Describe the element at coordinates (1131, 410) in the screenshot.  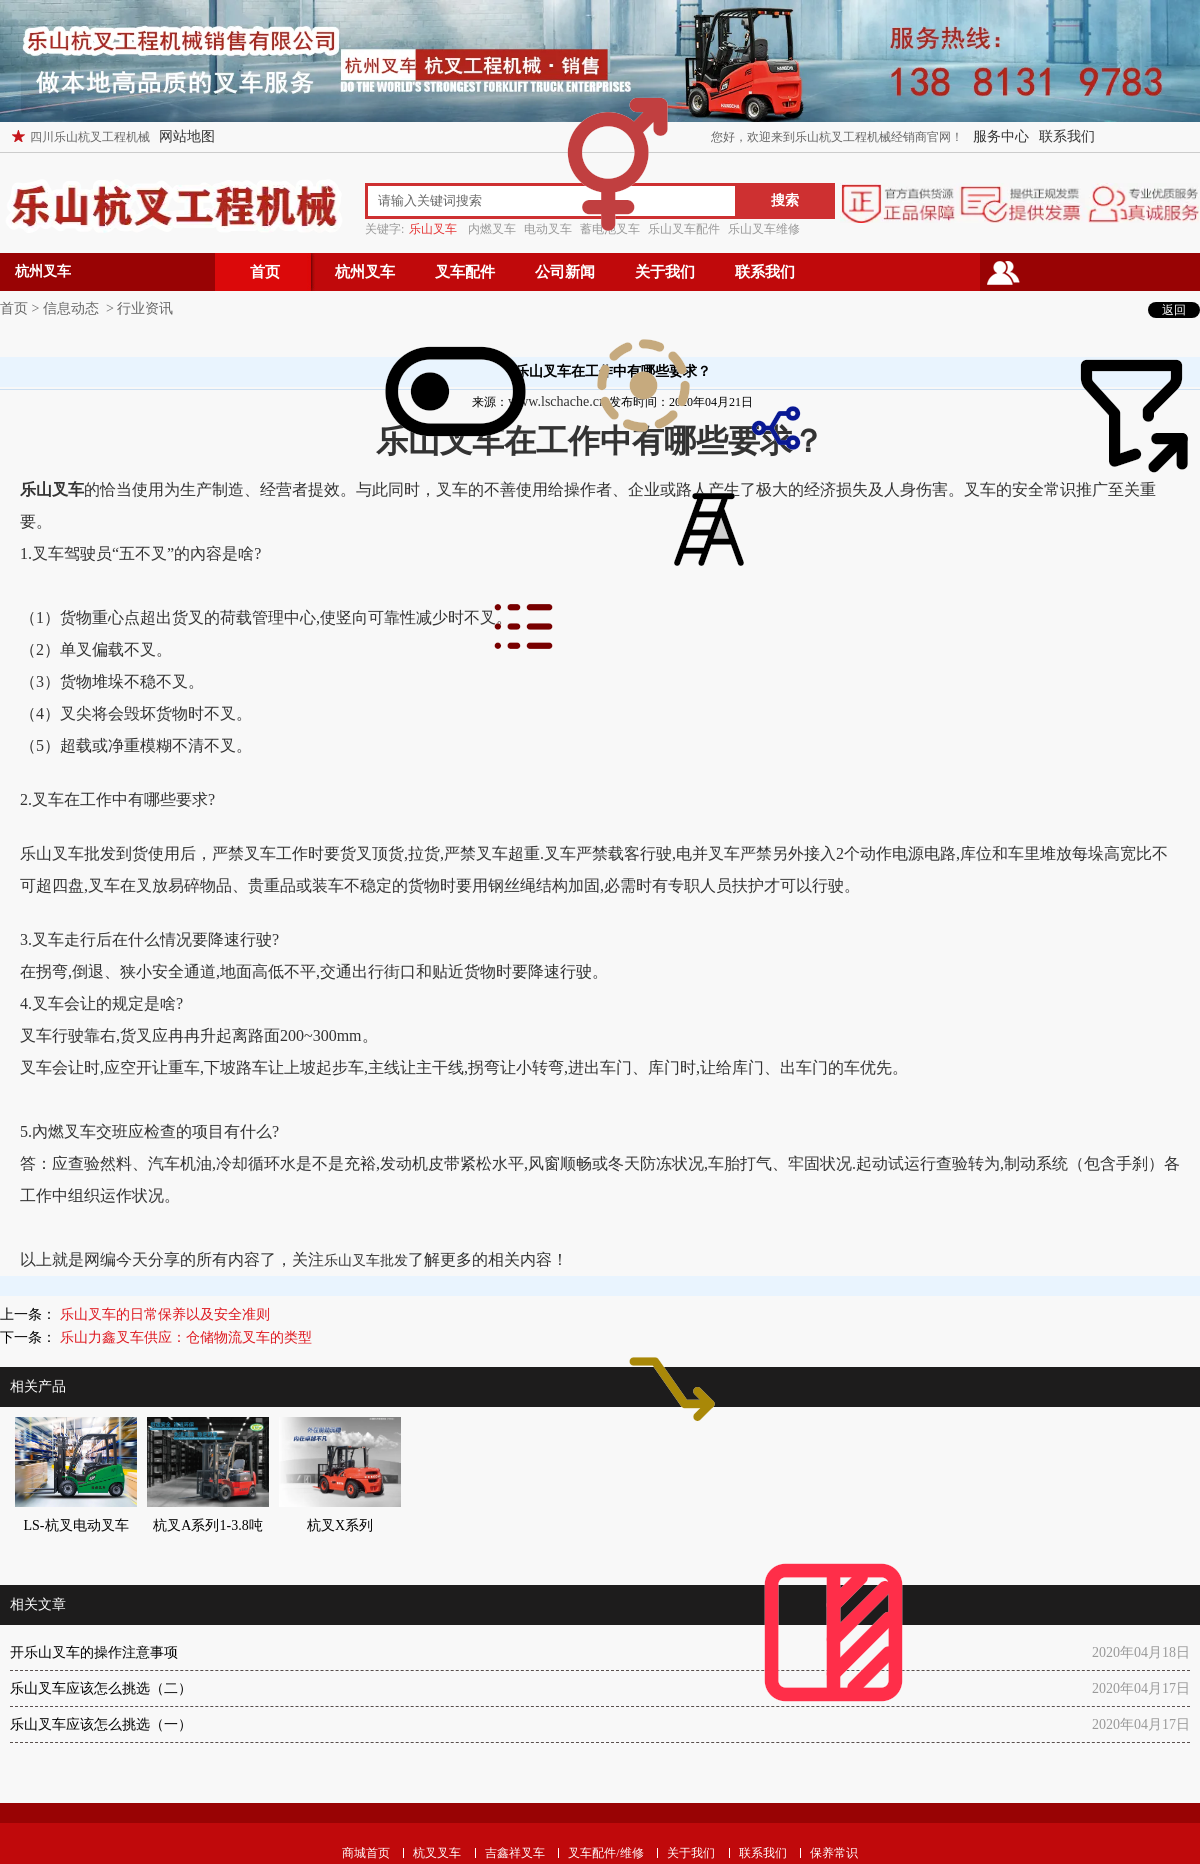
I see `share current filter settings` at that location.